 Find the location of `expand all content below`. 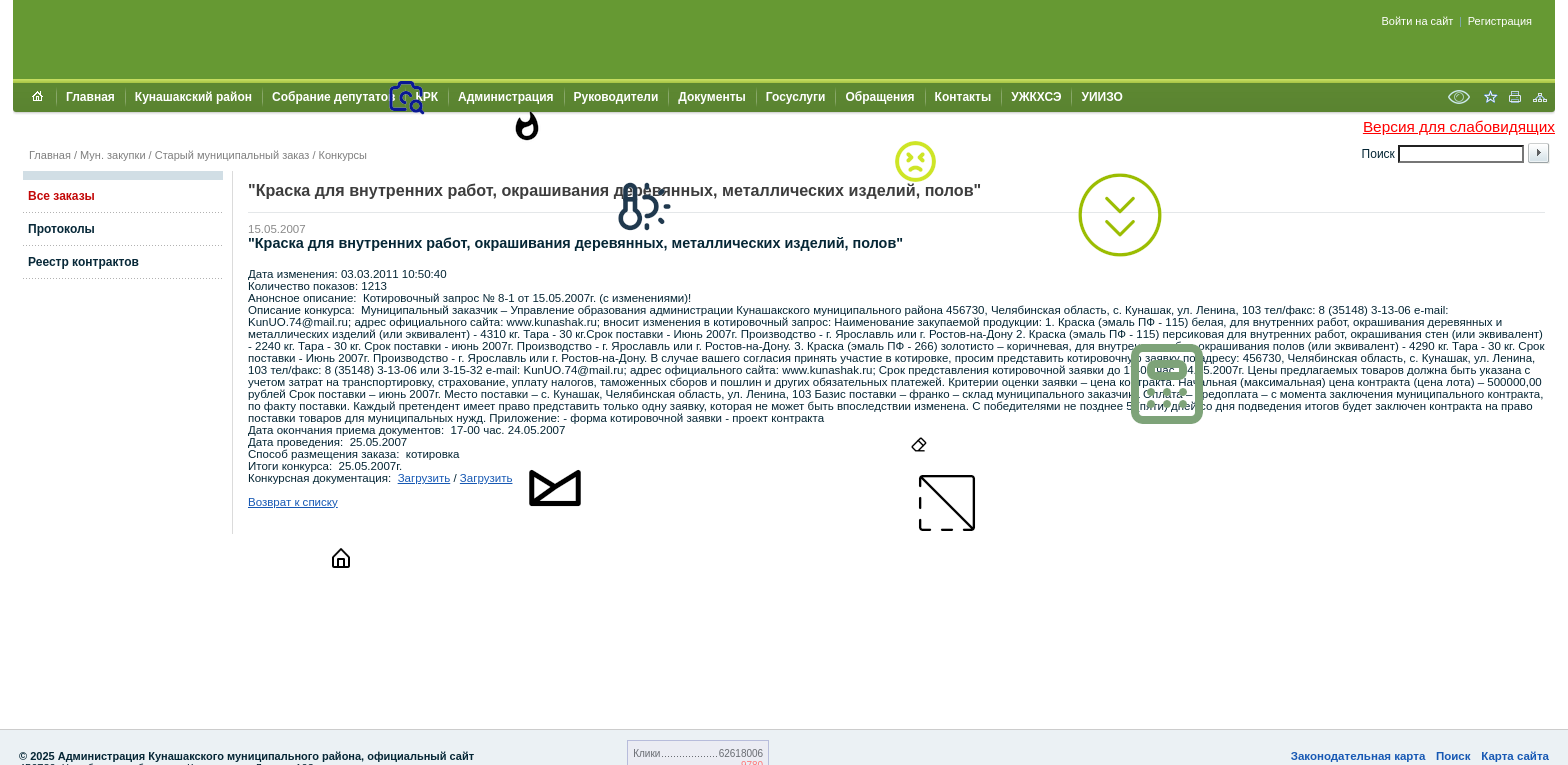

expand all content below is located at coordinates (1120, 215).